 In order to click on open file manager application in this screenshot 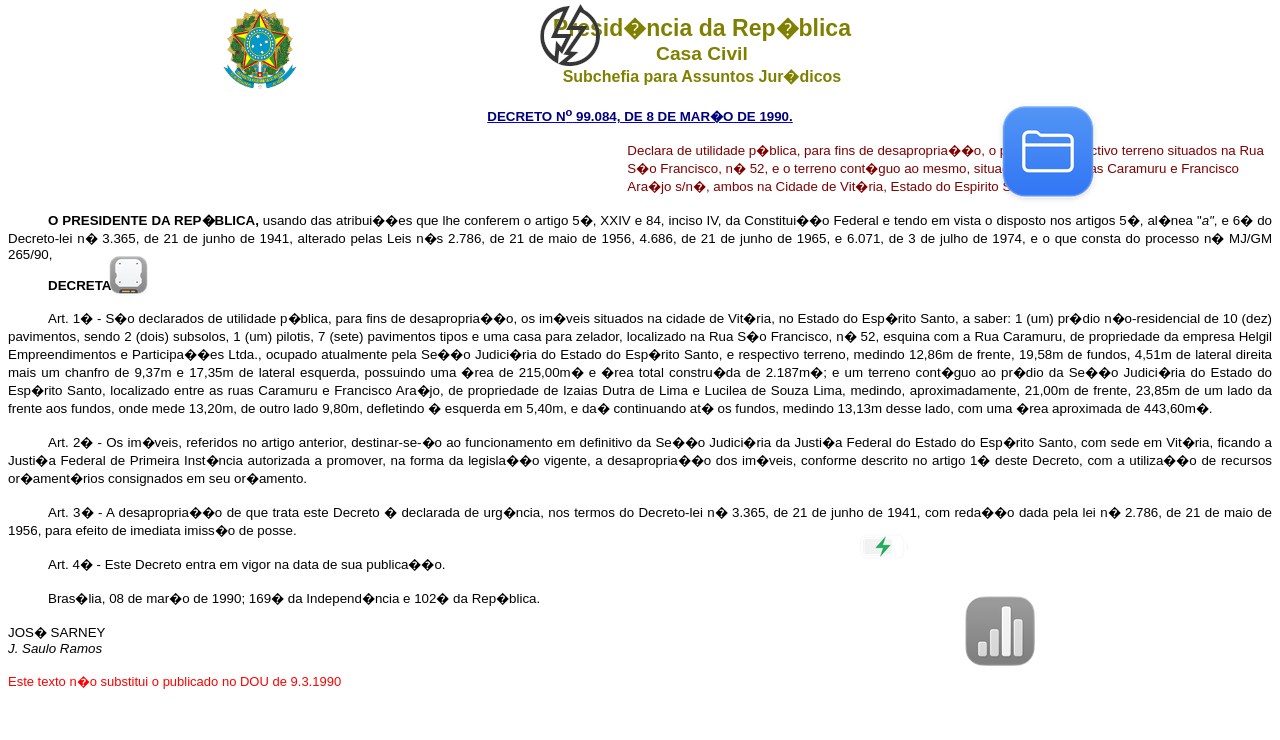, I will do `click(1048, 153)`.